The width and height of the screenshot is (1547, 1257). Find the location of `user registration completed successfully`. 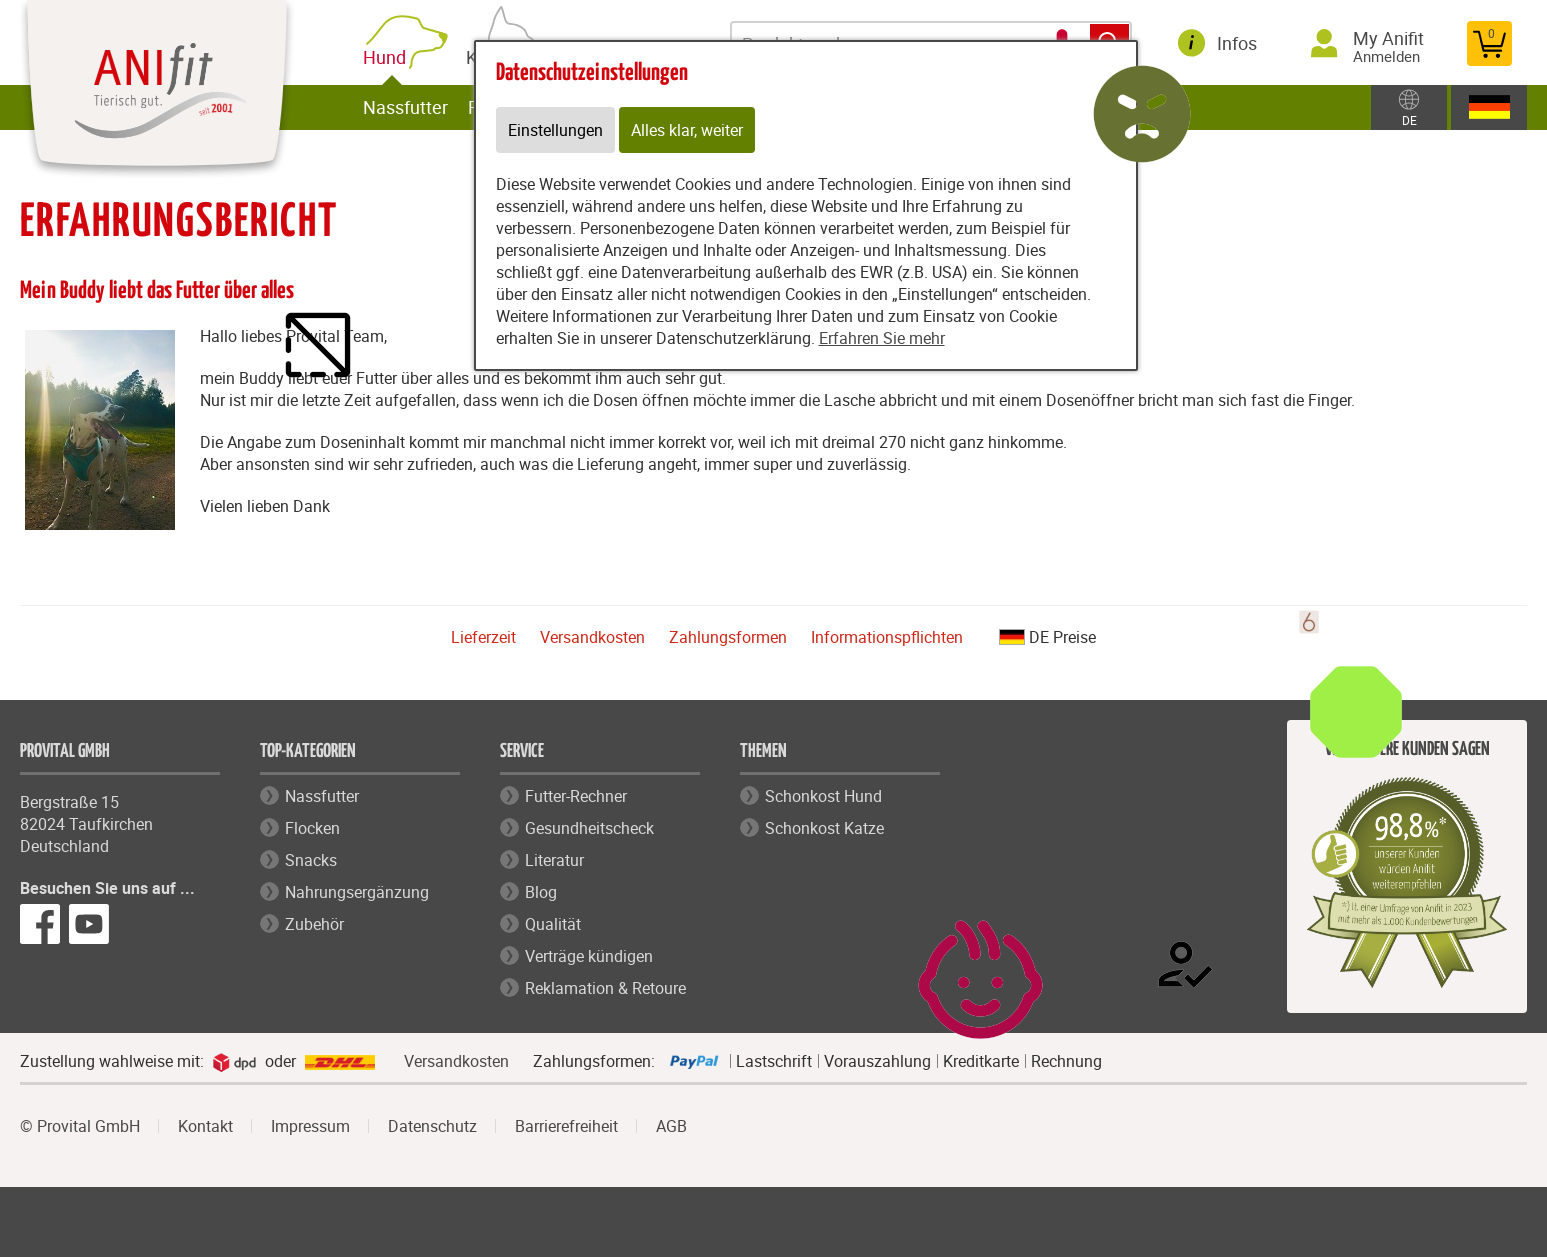

user registration completed successfully is located at coordinates (1184, 964).